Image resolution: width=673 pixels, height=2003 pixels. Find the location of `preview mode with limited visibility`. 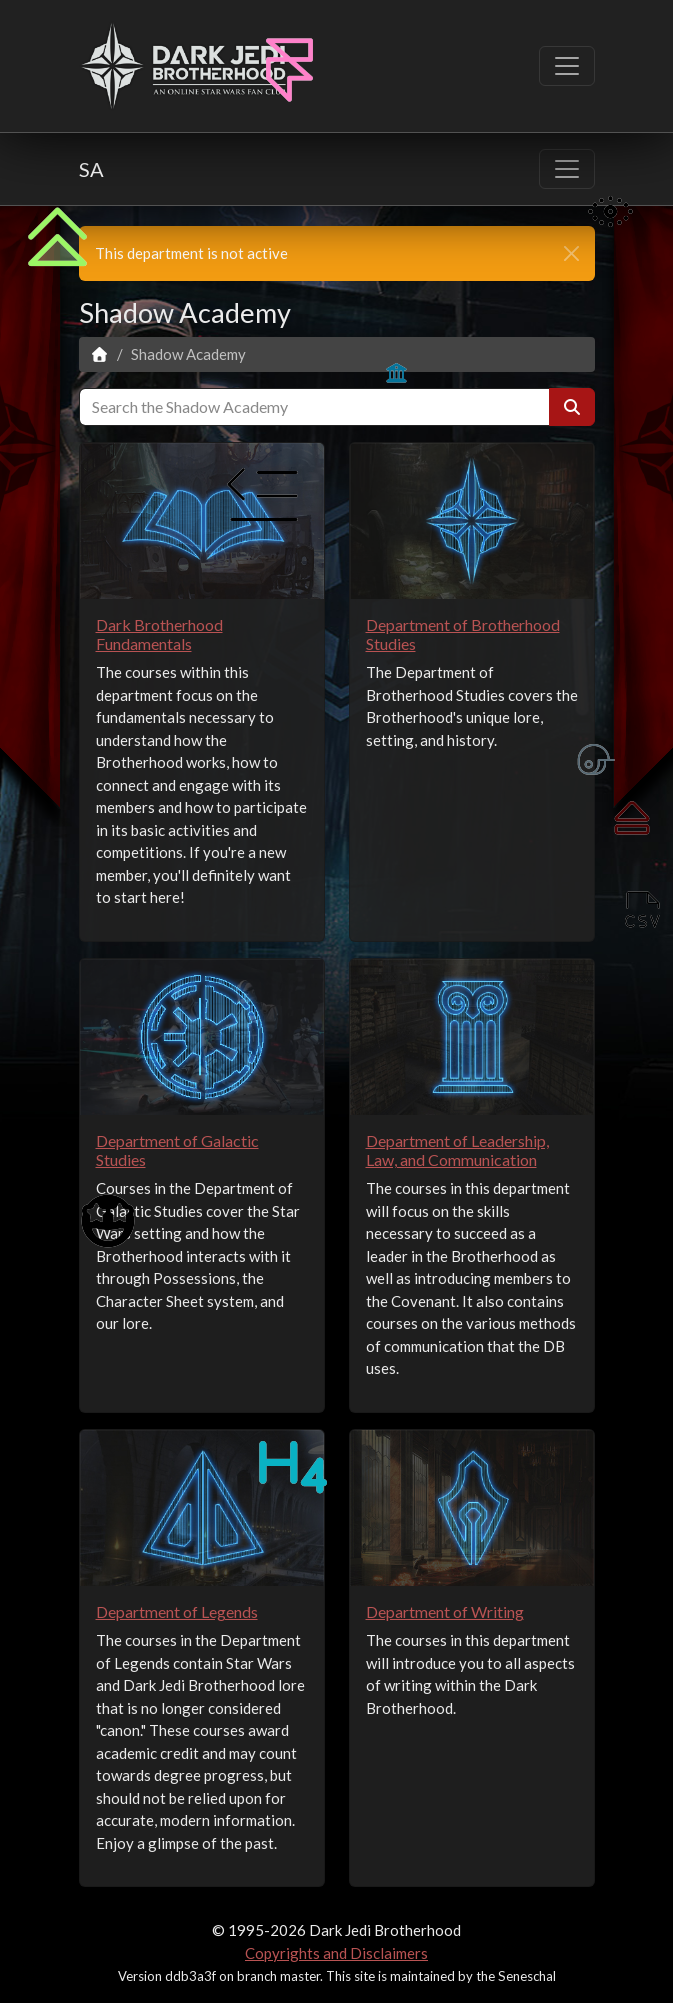

preview mode with limited visibility is located at coordinates (610, 211).